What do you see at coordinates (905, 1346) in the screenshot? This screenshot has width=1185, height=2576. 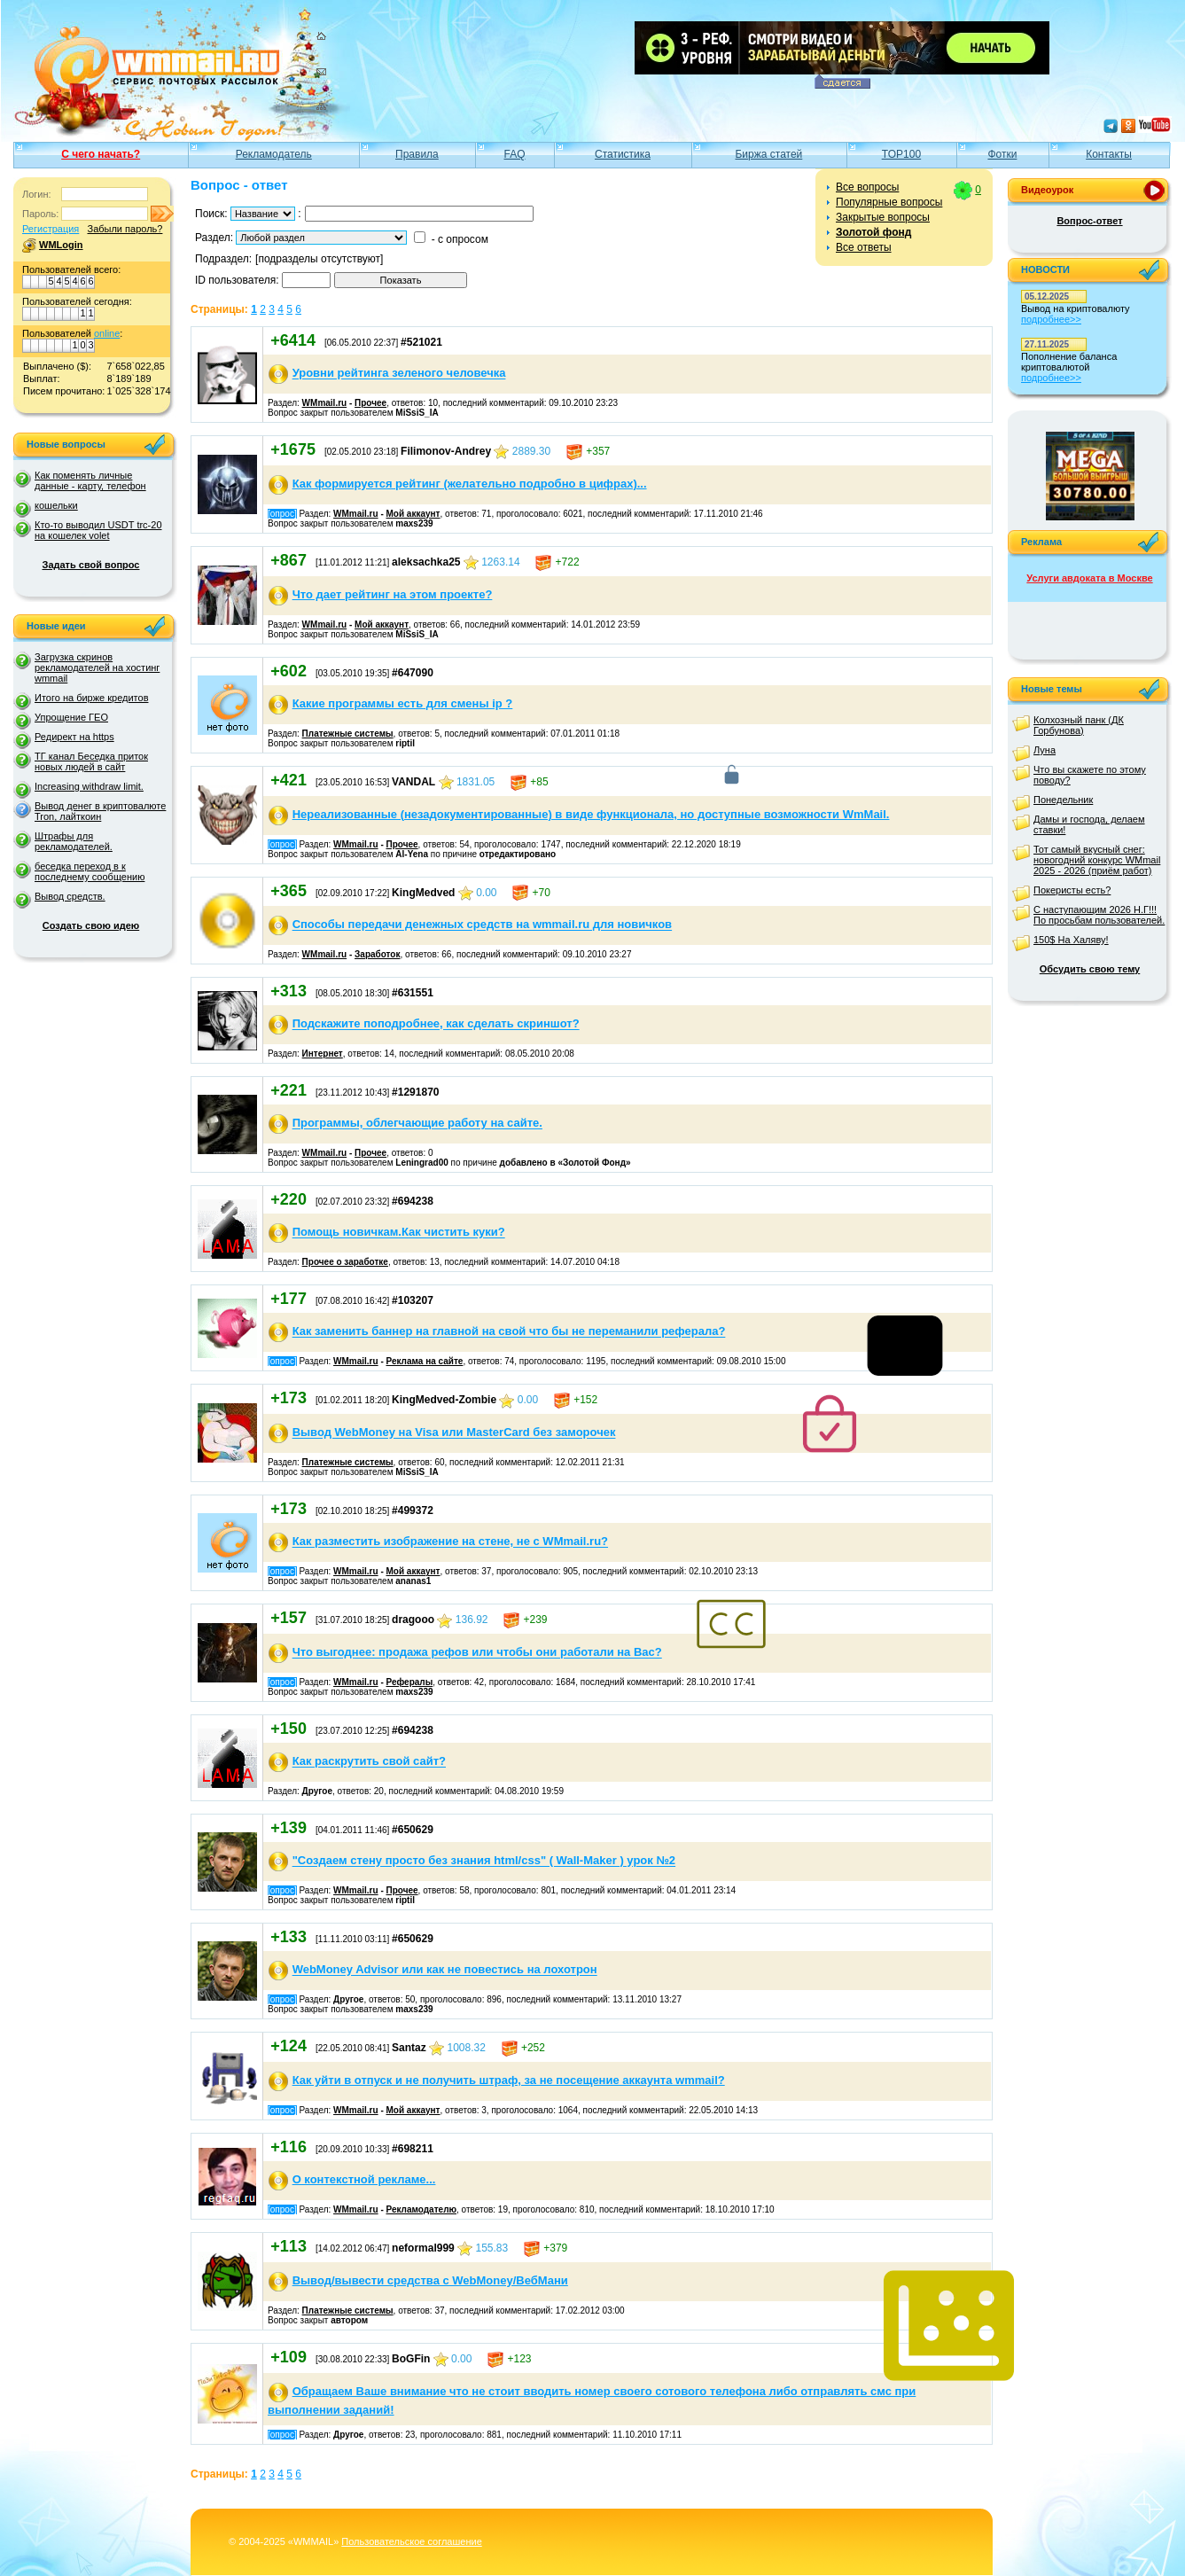 I see `a placeholder or container element` at bounding box center [905, 1346].